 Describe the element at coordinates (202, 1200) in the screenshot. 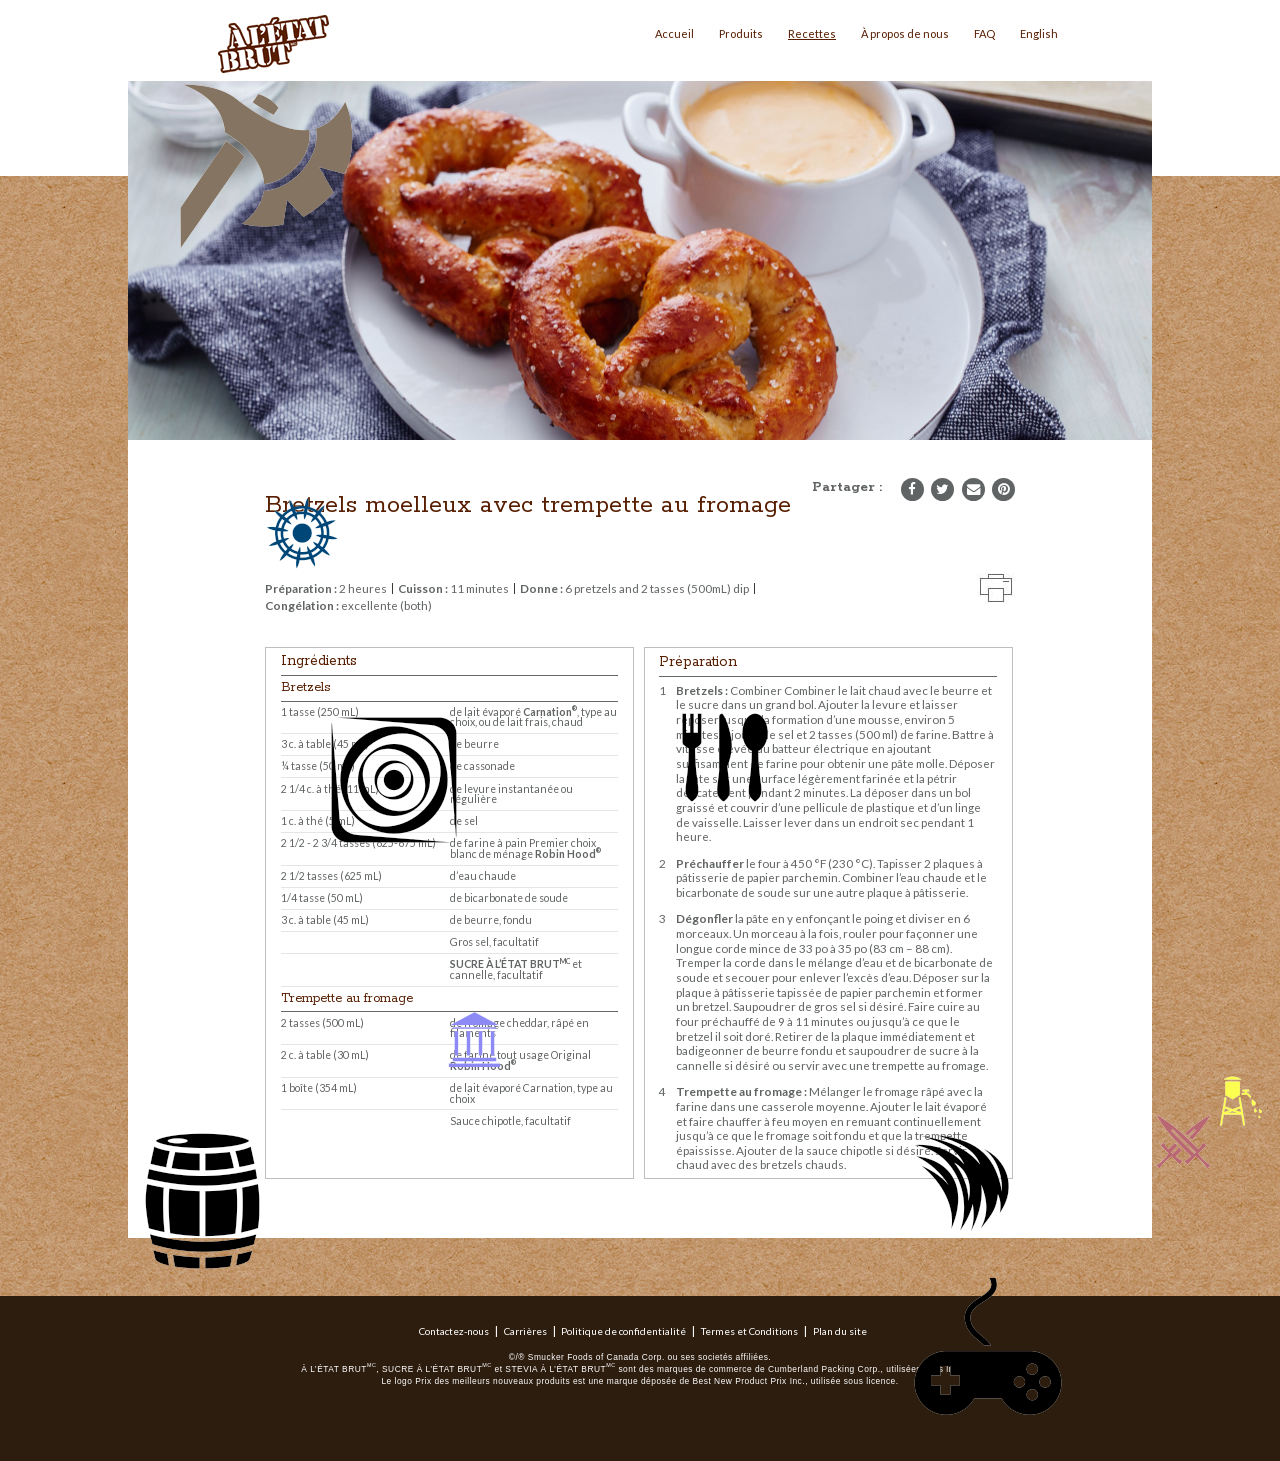

I see `inventory item representing storage or containers` at that location.